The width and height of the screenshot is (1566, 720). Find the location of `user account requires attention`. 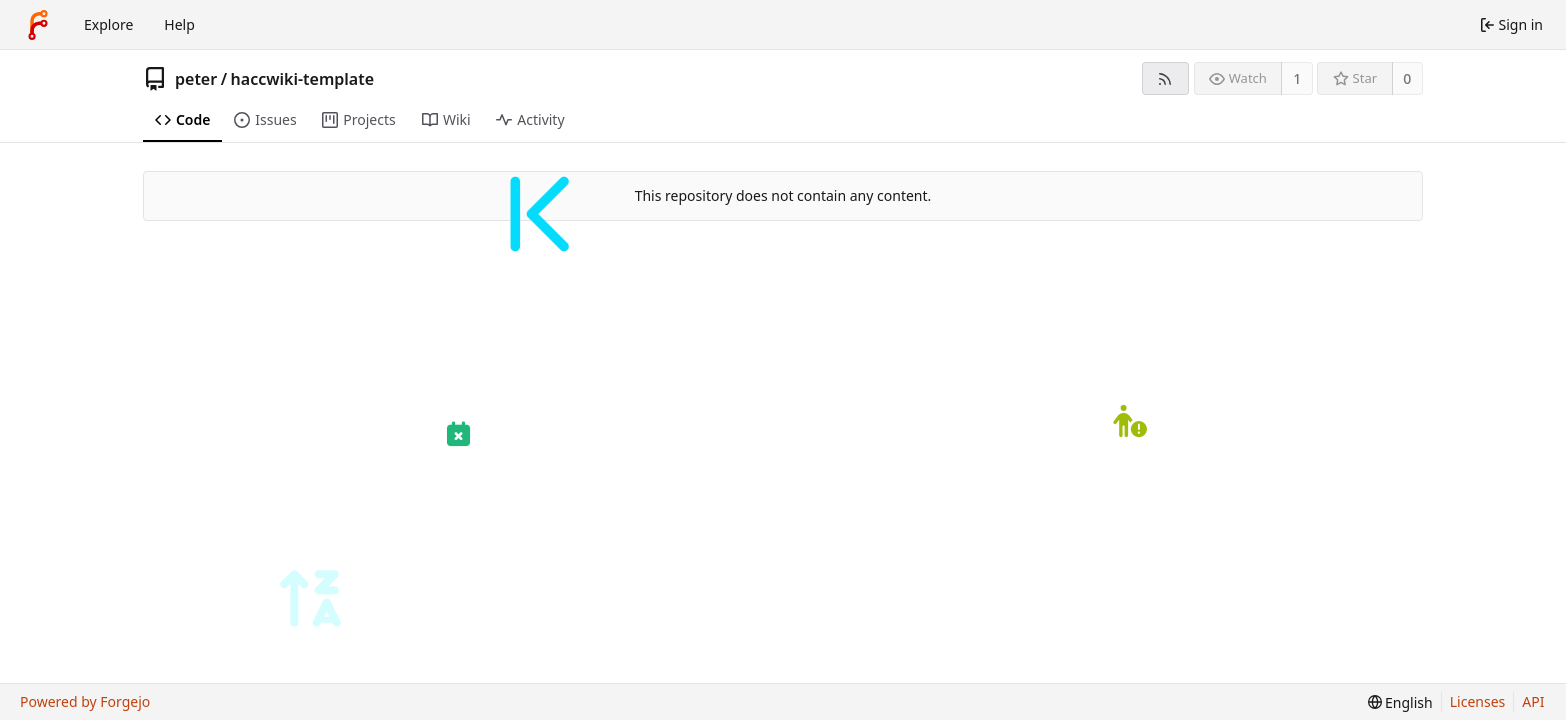

user account requires attention is located at coordinates (1129, 421).